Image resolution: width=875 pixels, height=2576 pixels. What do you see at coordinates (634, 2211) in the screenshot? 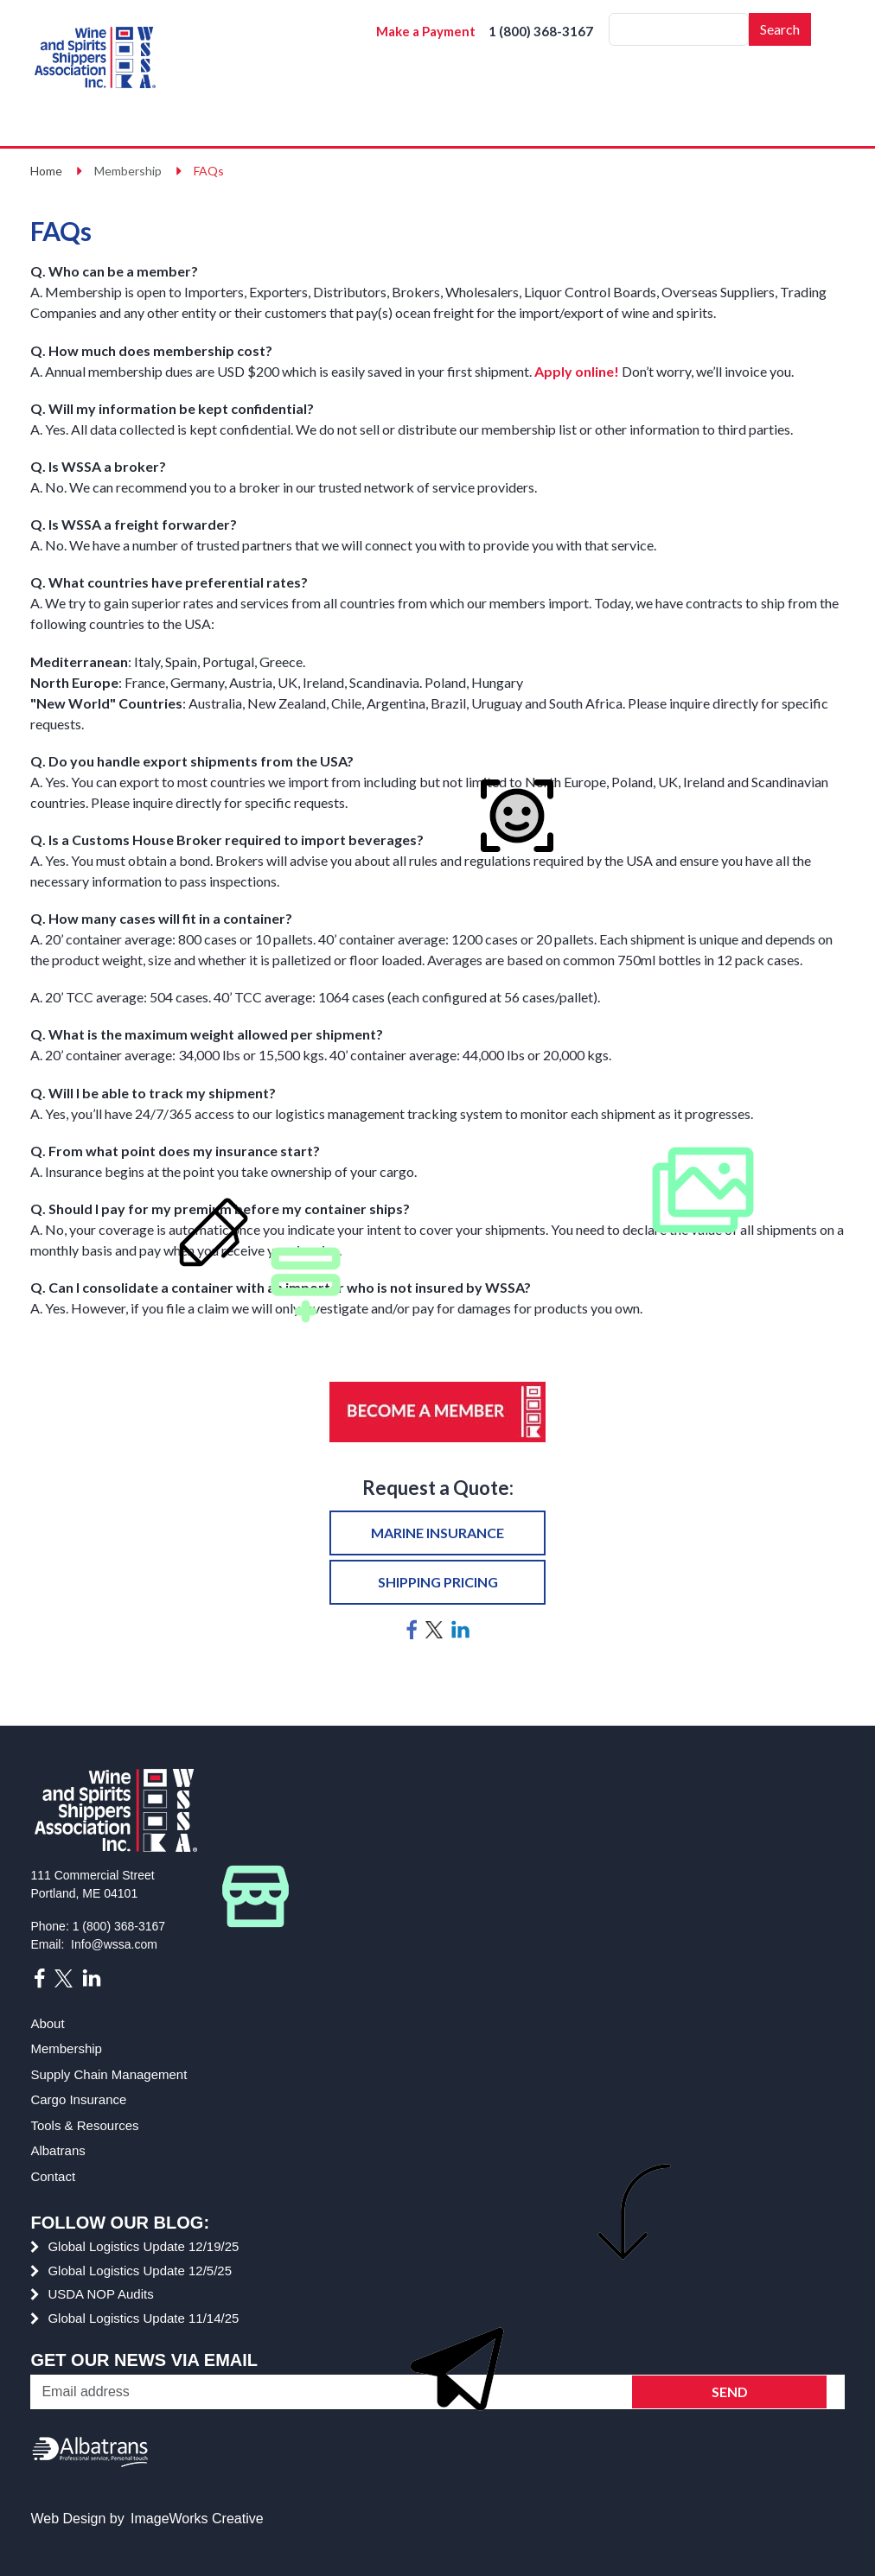
I see `go back and down in navigation` at bounding box center [634, 2211].